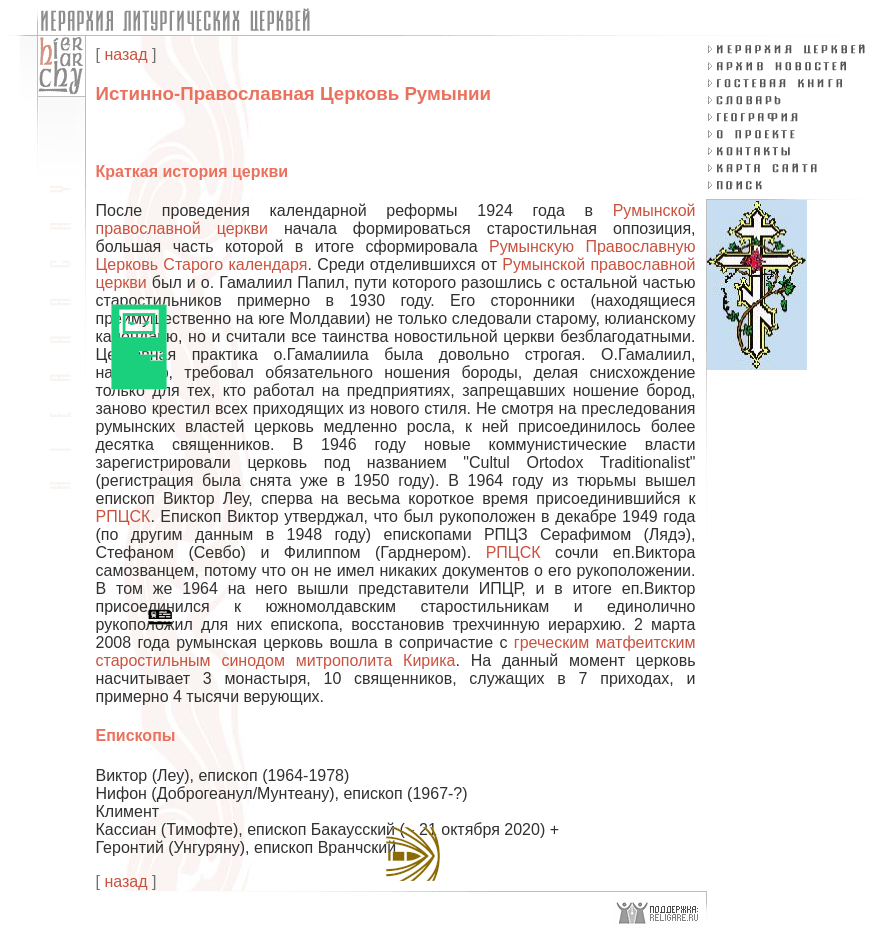 Image resolution: width=872 pixels, height=938 pixels. I want to click on monitor door or entry point activity, so click(139, 347).